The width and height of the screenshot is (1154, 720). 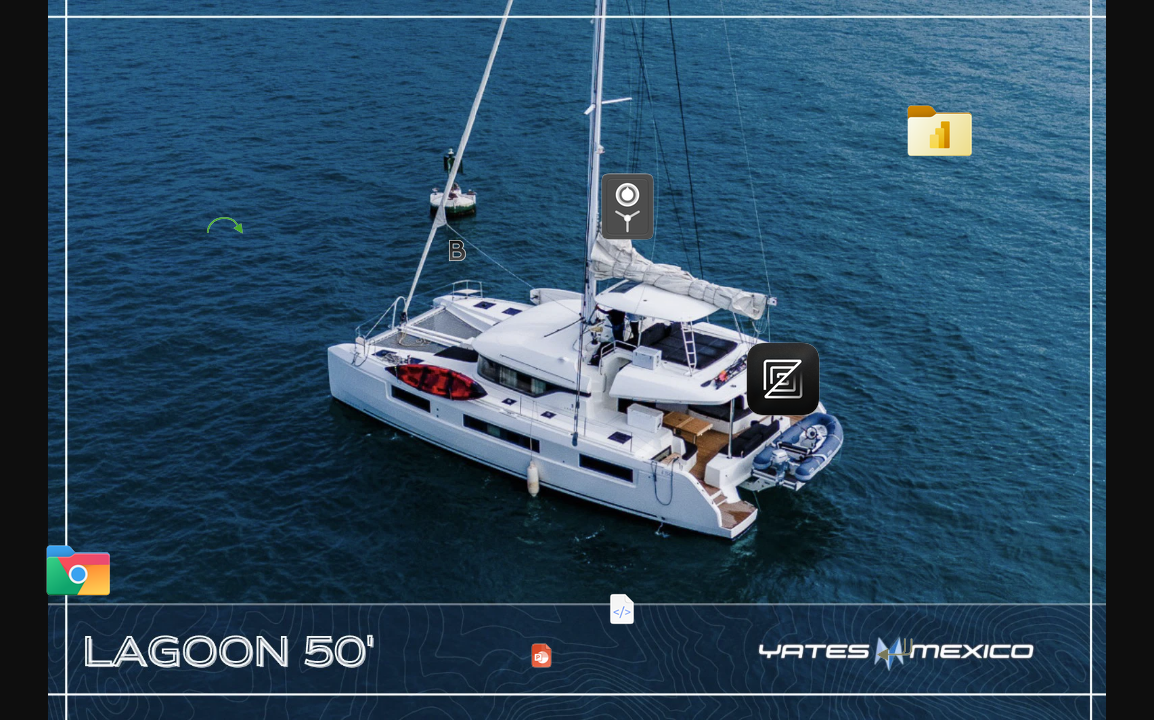 What do you see at coordinates (894, 647) in the screenshot?
I see `reply to all recipients of an email` at bounding box center [894, 647].